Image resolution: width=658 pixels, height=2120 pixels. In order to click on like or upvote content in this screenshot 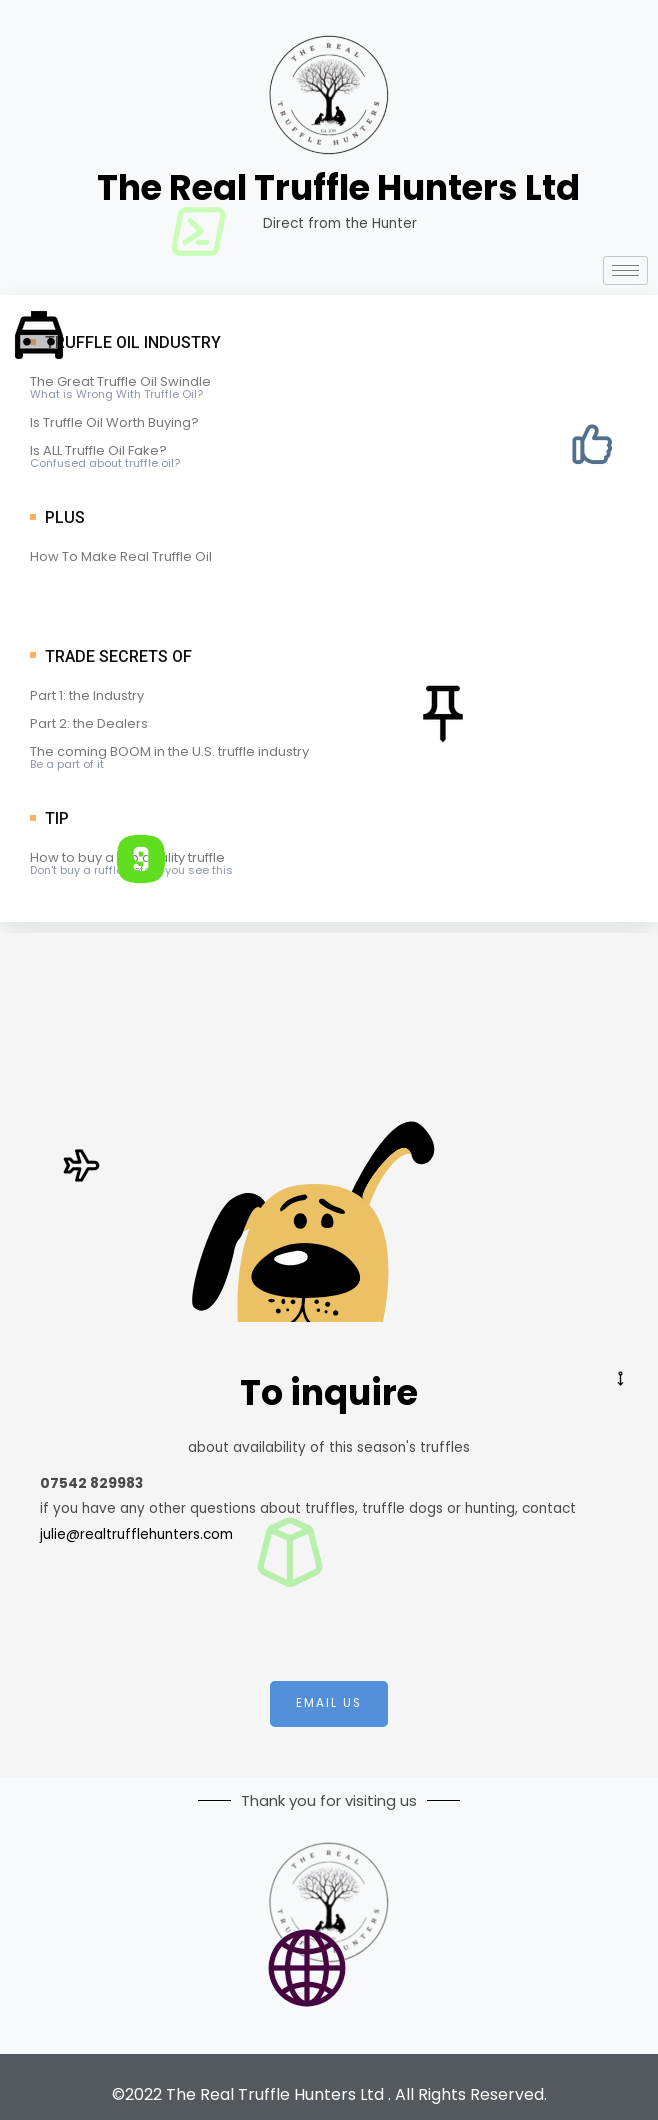, I will do `click(593, 445)`.